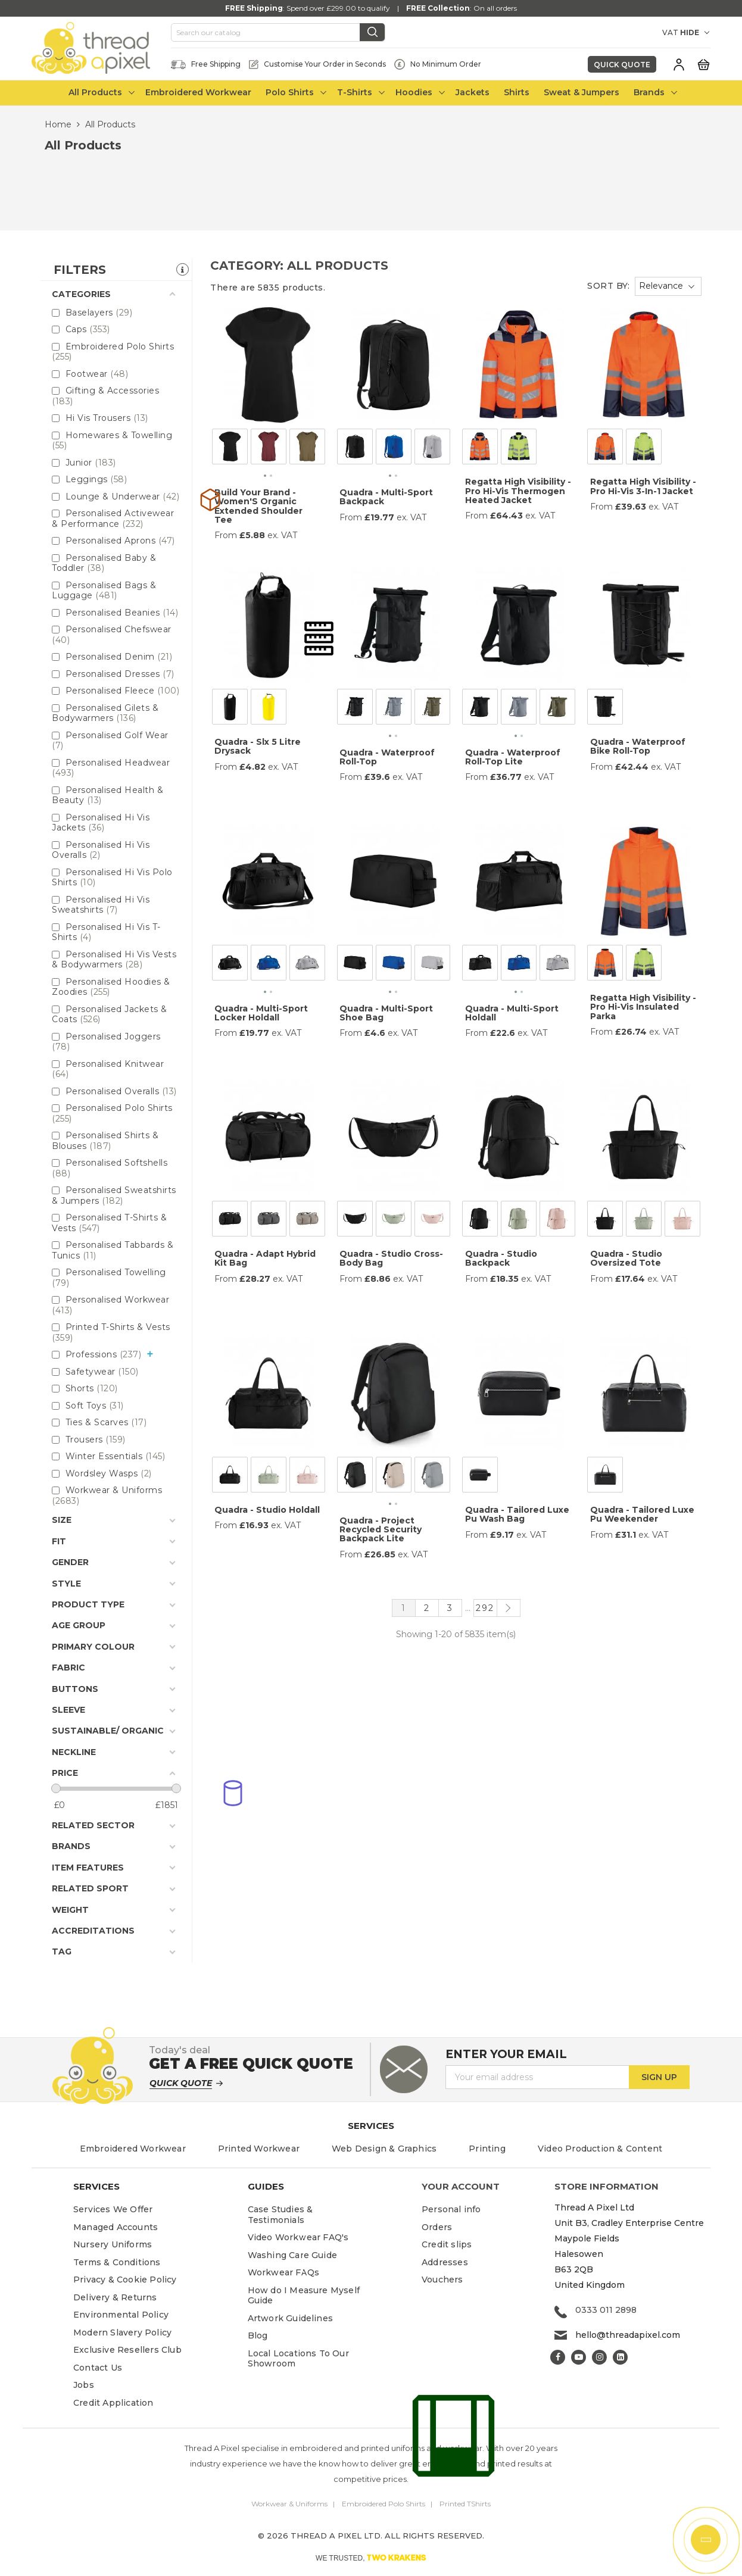 The width and height of the screenshot is (742, 2576). What do you see at coordinates (453, 2436) in the screenshot?
I see `center the editor panel layout` at bounding box center [453, 2436].